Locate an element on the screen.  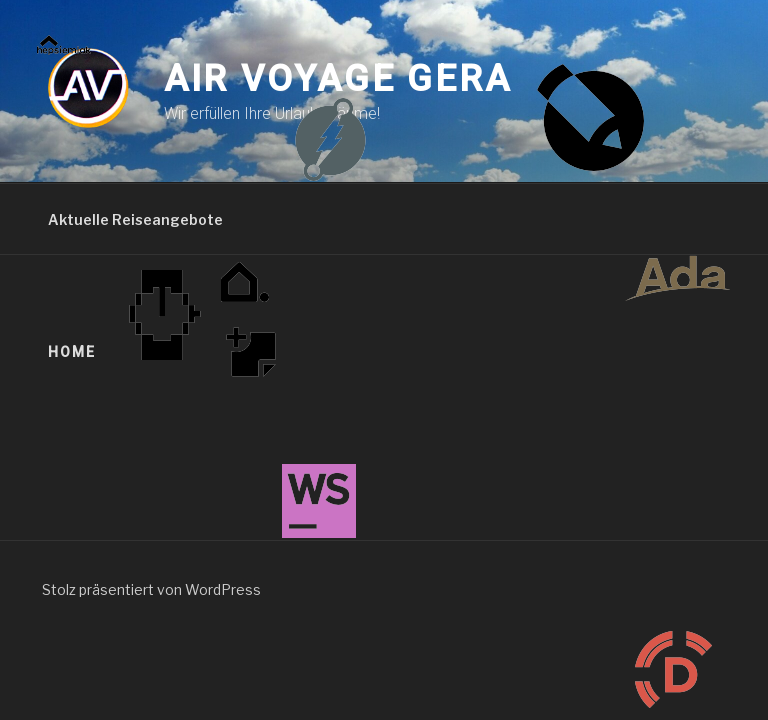
open the Hepsiemlak real estate app is located at coordinates (64, 45).